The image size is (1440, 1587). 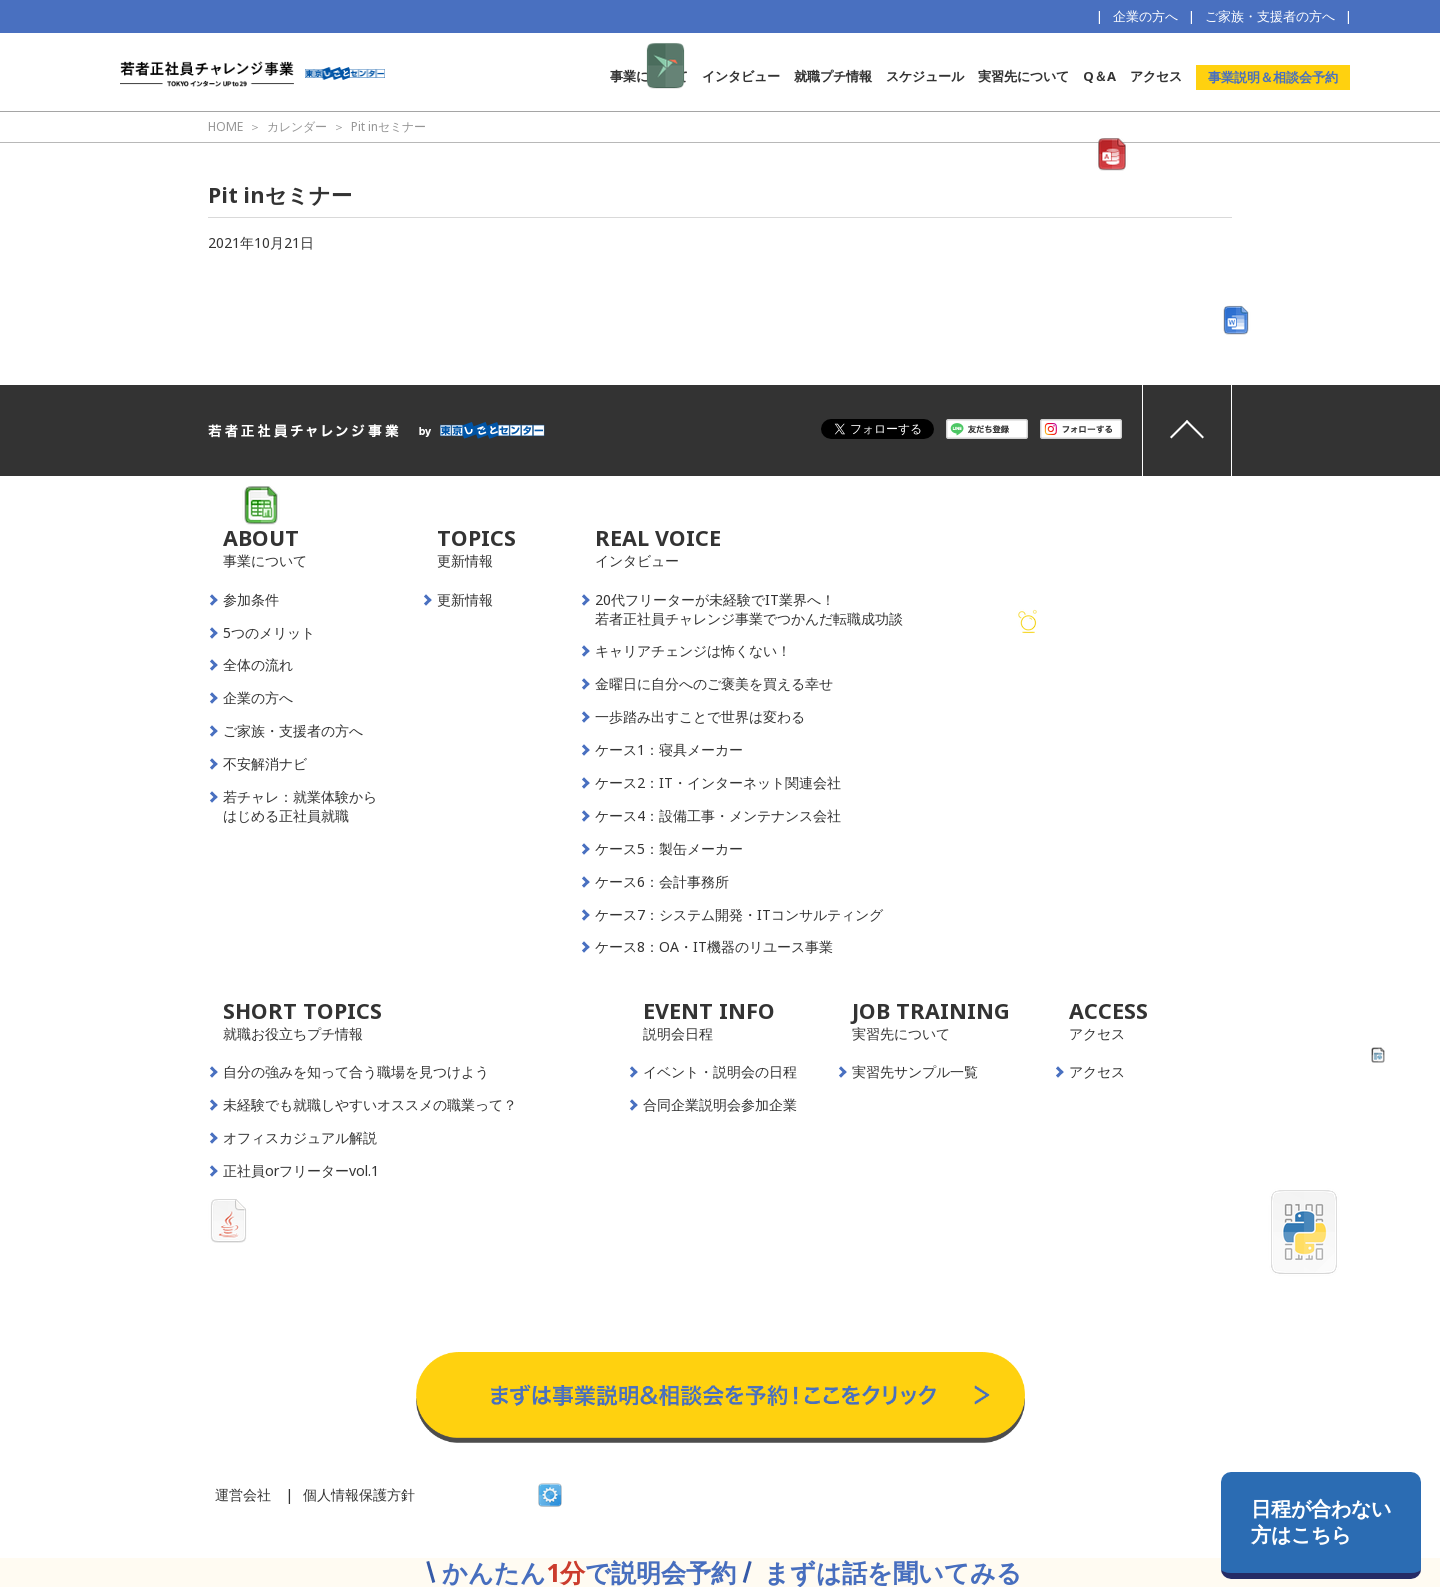 What do you see at coordinates (550, 1495) in the screenshot?
I see `ms-dos executable file type indicator` at bounding box center [550, 1495].